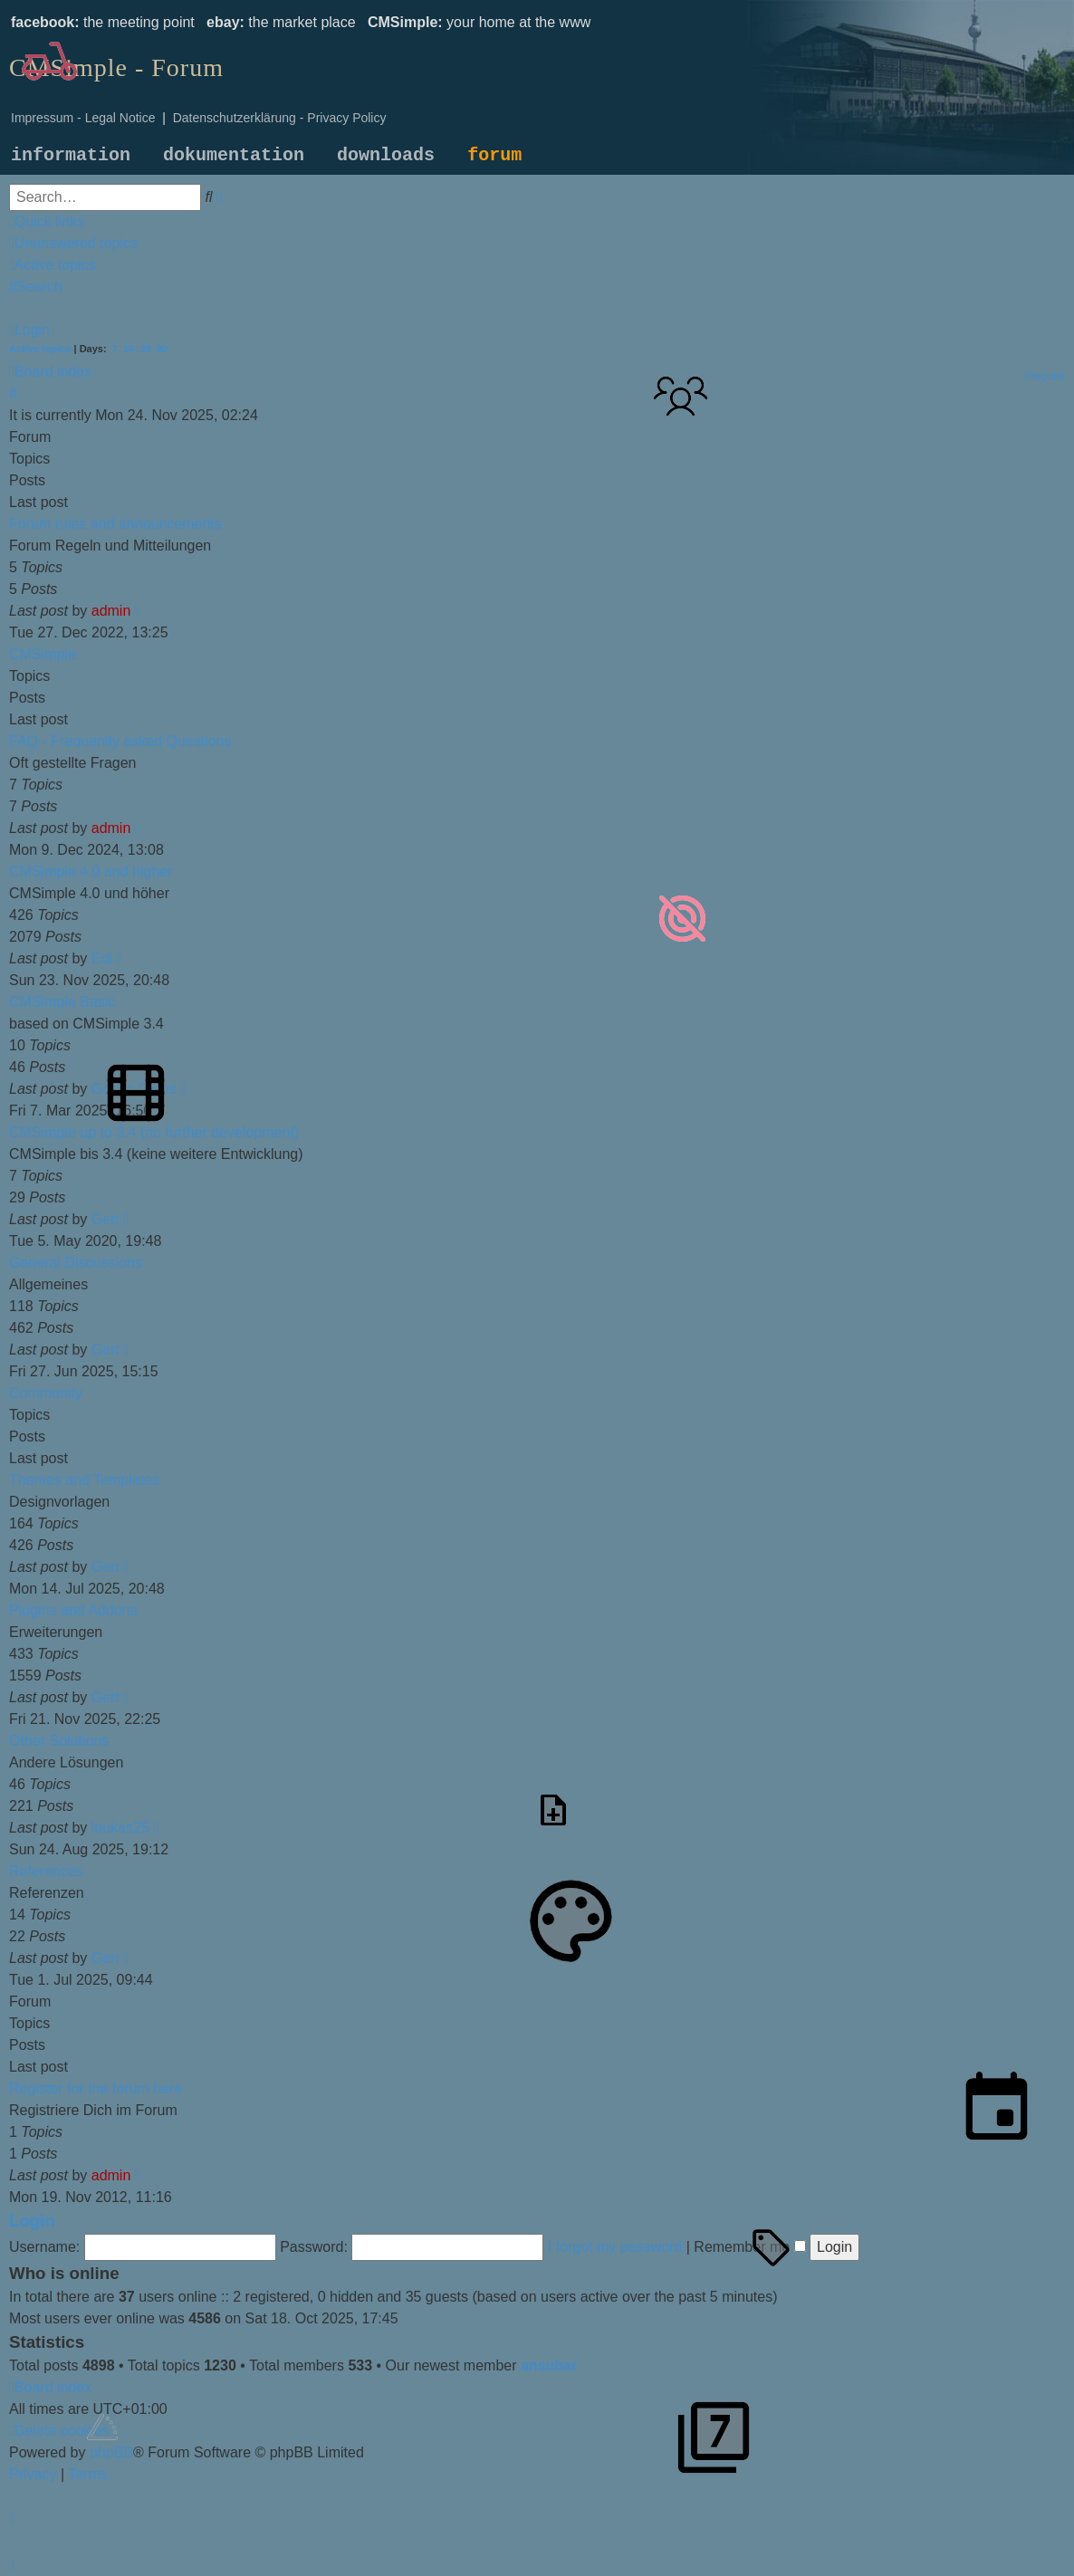 The height and width of the screenshot is (2576, 1074). What do you see at coordinates (102, 2428) in the screenshot?
I see `measure or adjust an angle` at bounding box center [102, 2428].